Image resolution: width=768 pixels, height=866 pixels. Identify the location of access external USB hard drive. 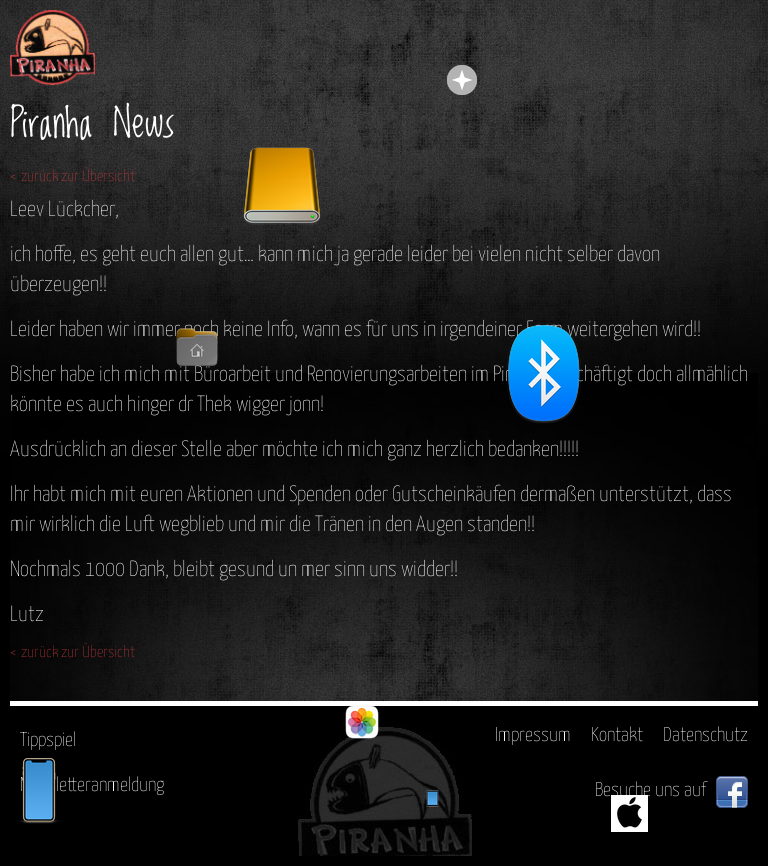
(282, 185).